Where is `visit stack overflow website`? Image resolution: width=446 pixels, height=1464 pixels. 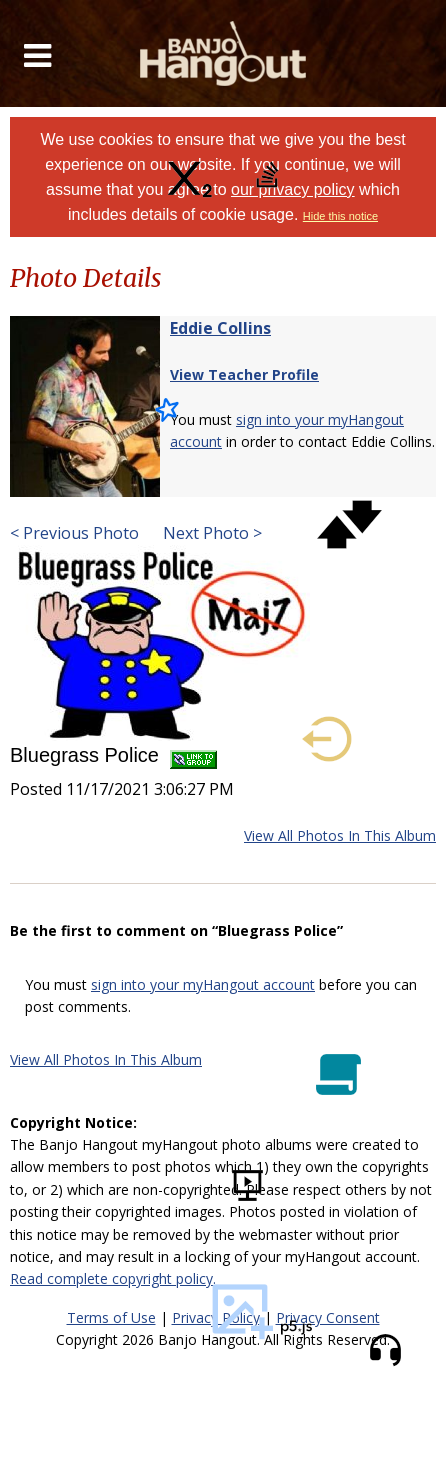
visit stack overflow website is located at coordinates (267, 174).